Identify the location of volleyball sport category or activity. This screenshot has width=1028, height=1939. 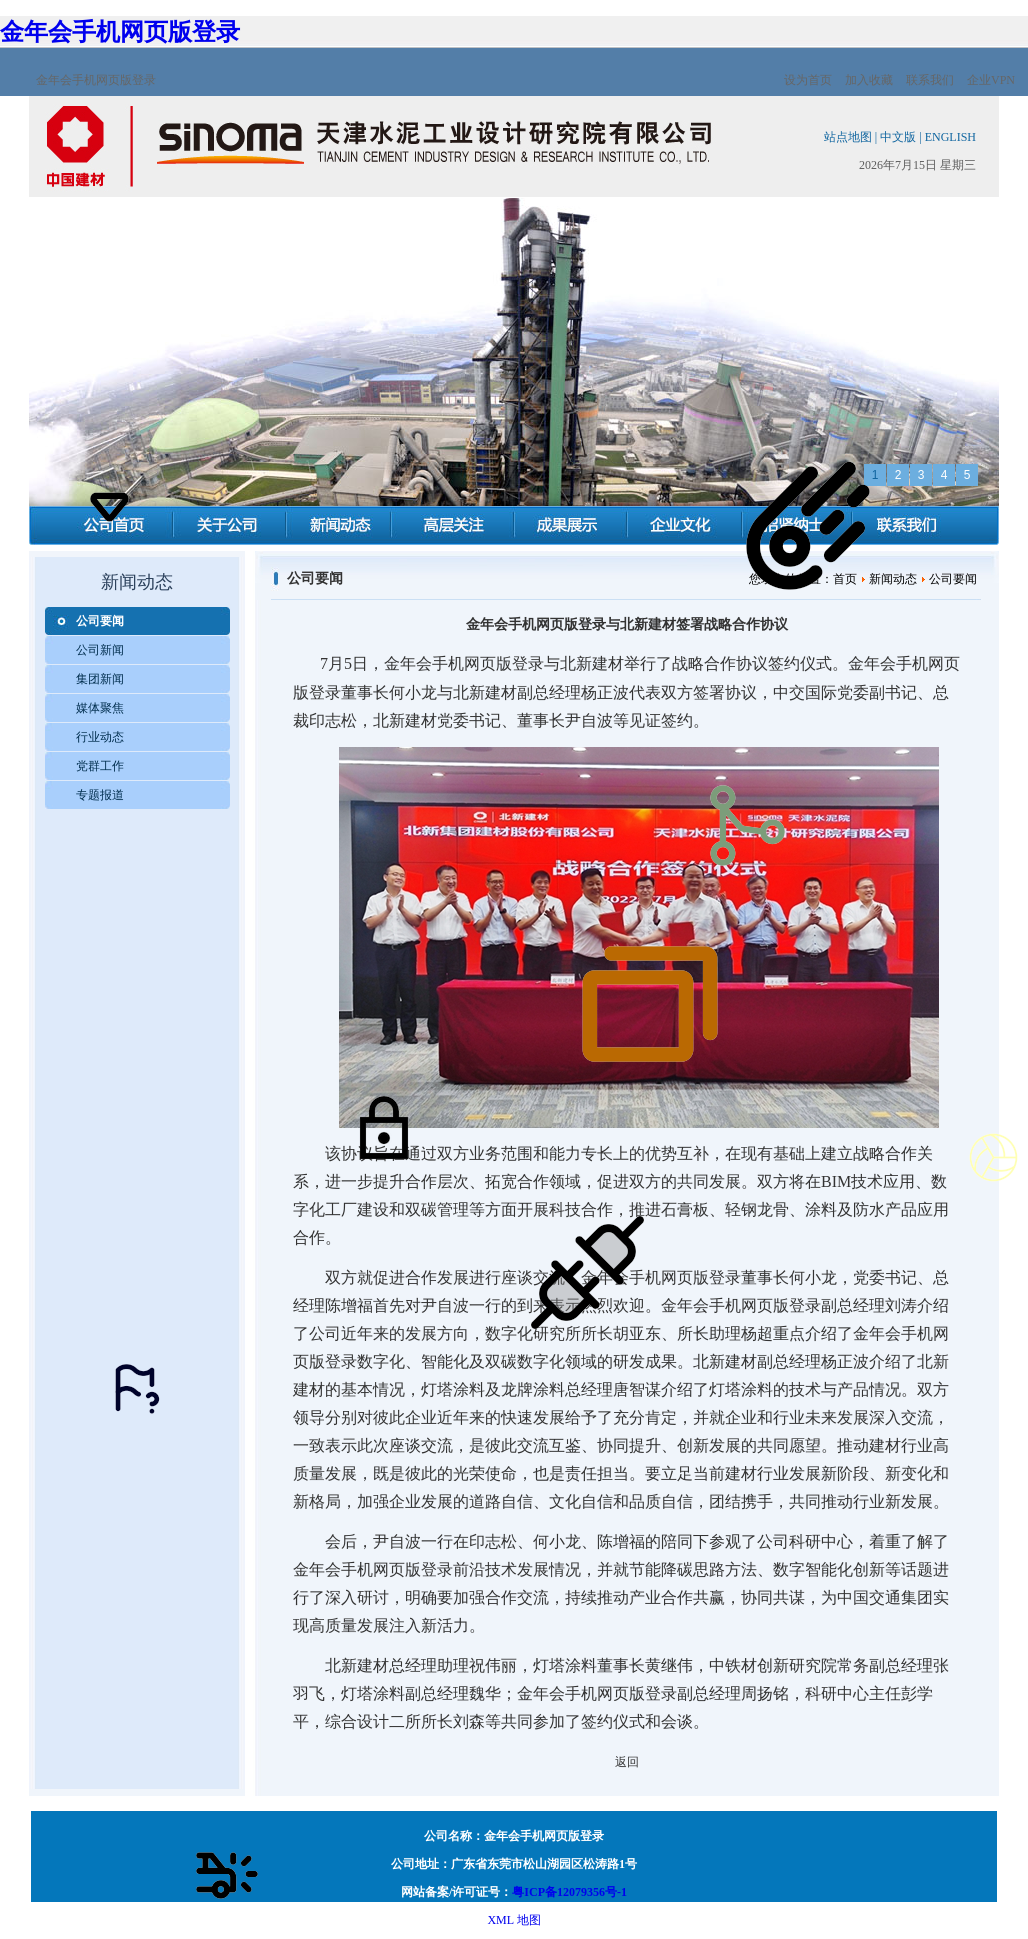
(993, 1157).